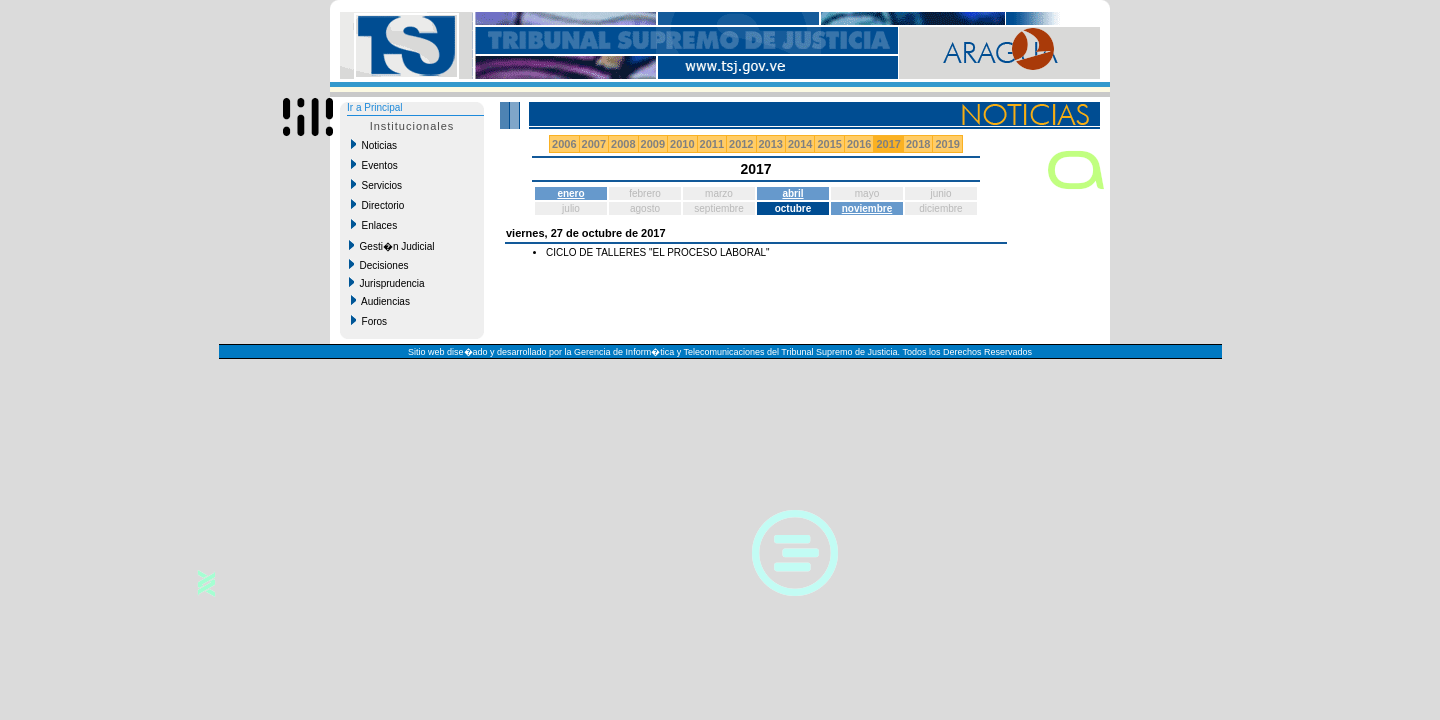 The height and width of the screenshot is (720, 1440). Describe the element at coordinates (1076, 170) in the screenshot. I see `AbbVie pharmaceutical company logo` at that location.